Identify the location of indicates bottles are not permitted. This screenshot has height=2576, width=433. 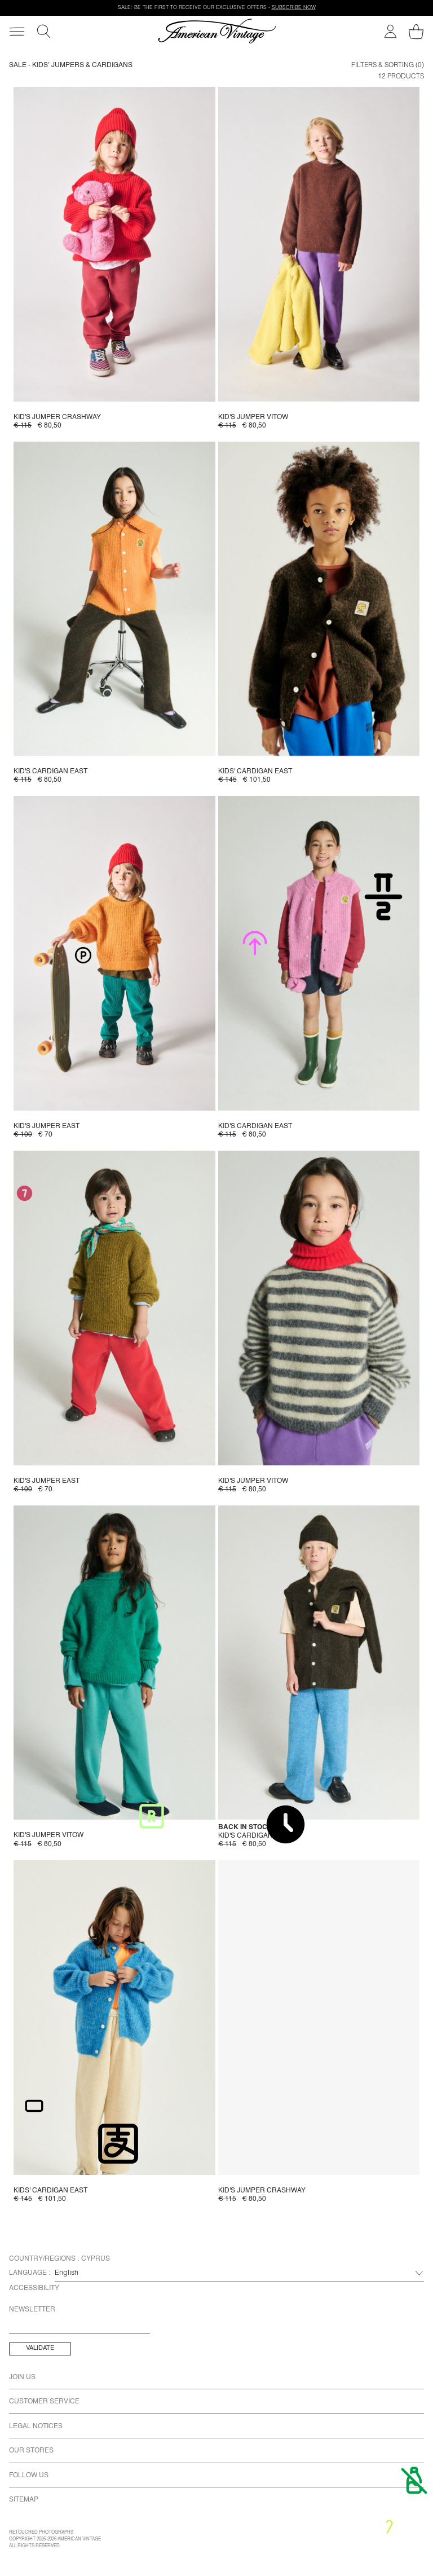
(414, 2481).